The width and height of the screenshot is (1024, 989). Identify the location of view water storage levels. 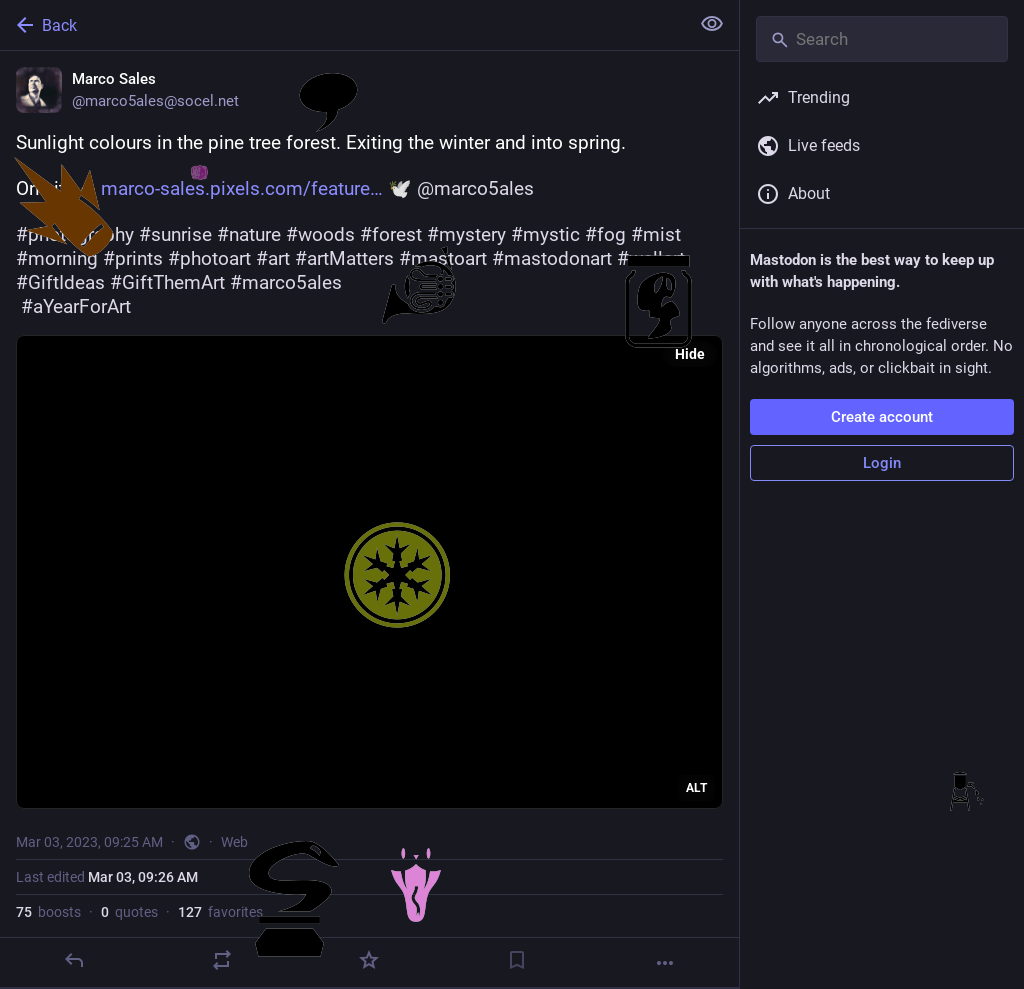
(968, 791).